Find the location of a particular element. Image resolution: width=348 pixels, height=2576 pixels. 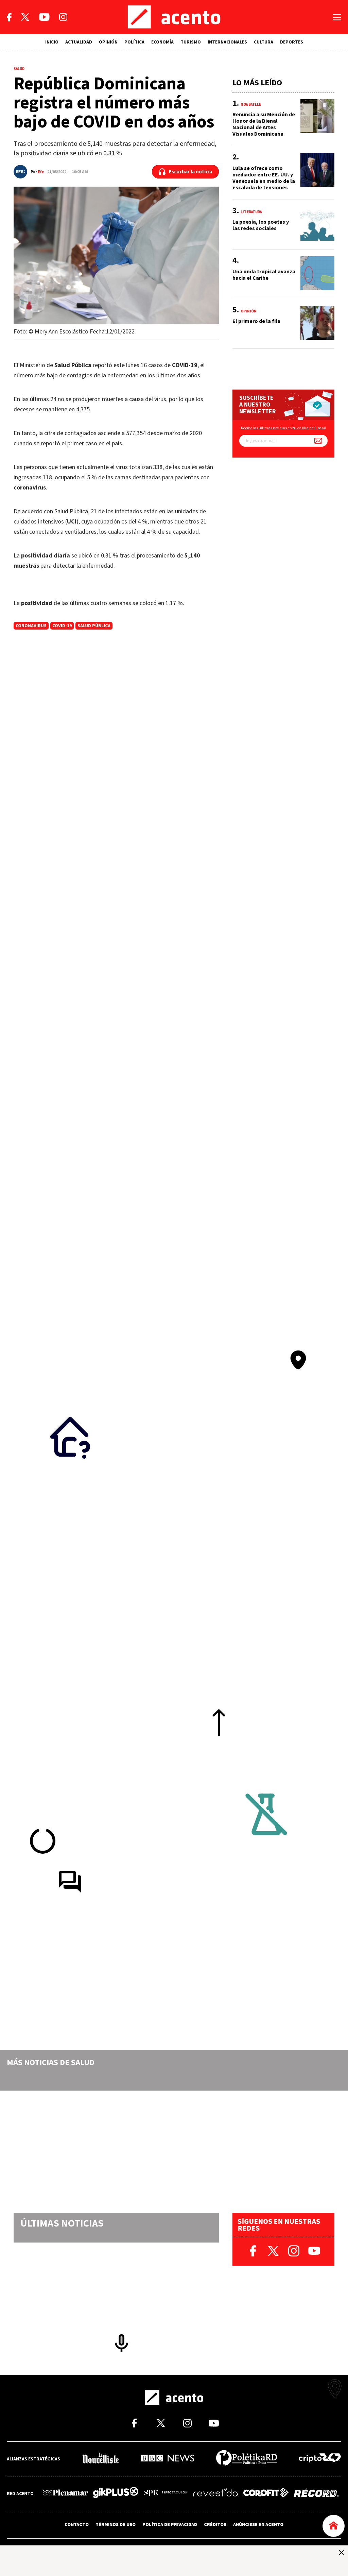

get help or FAQ about home settings is located at coordinates (70, 1437).